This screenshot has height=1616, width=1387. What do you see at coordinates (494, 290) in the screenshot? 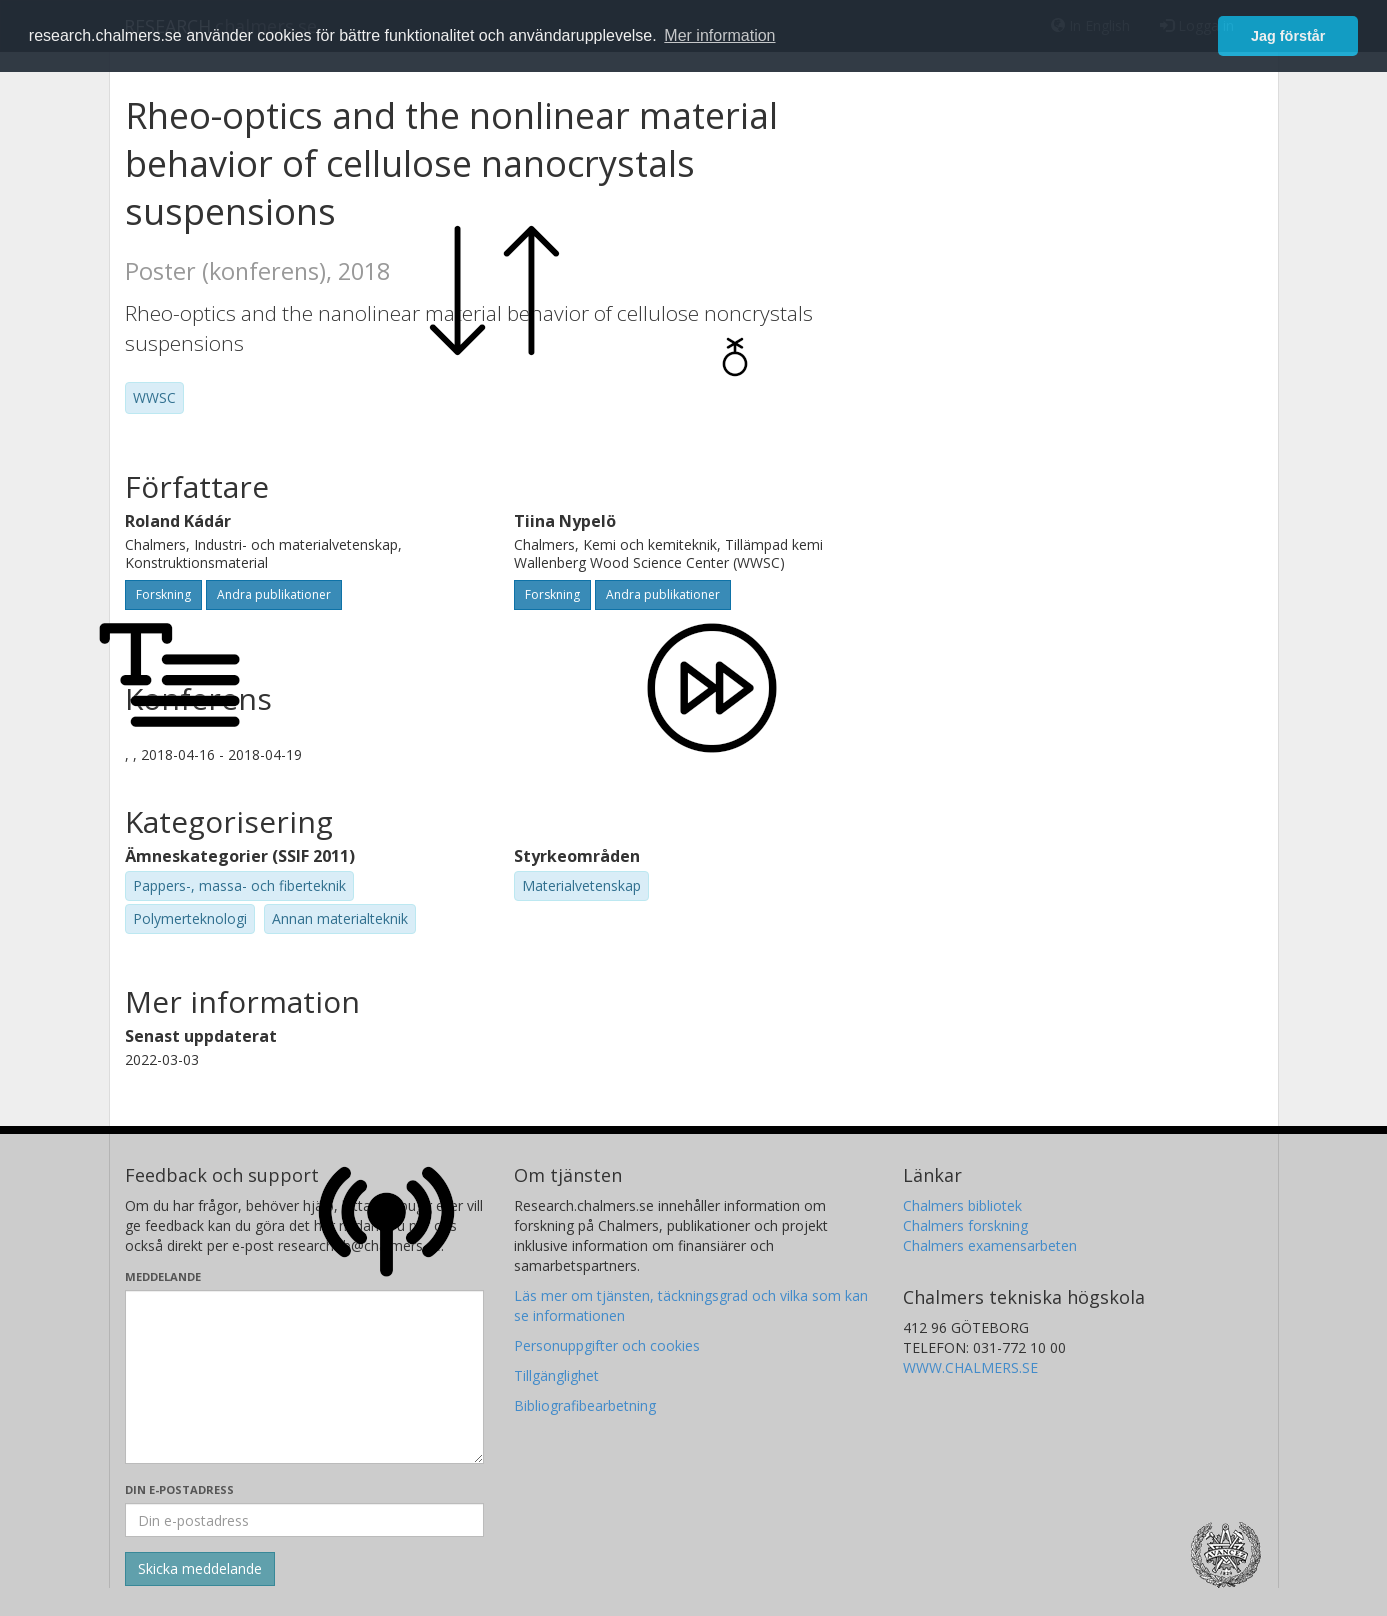
I see `sort items in ascending or descending order` at bounding box center [494, 290].